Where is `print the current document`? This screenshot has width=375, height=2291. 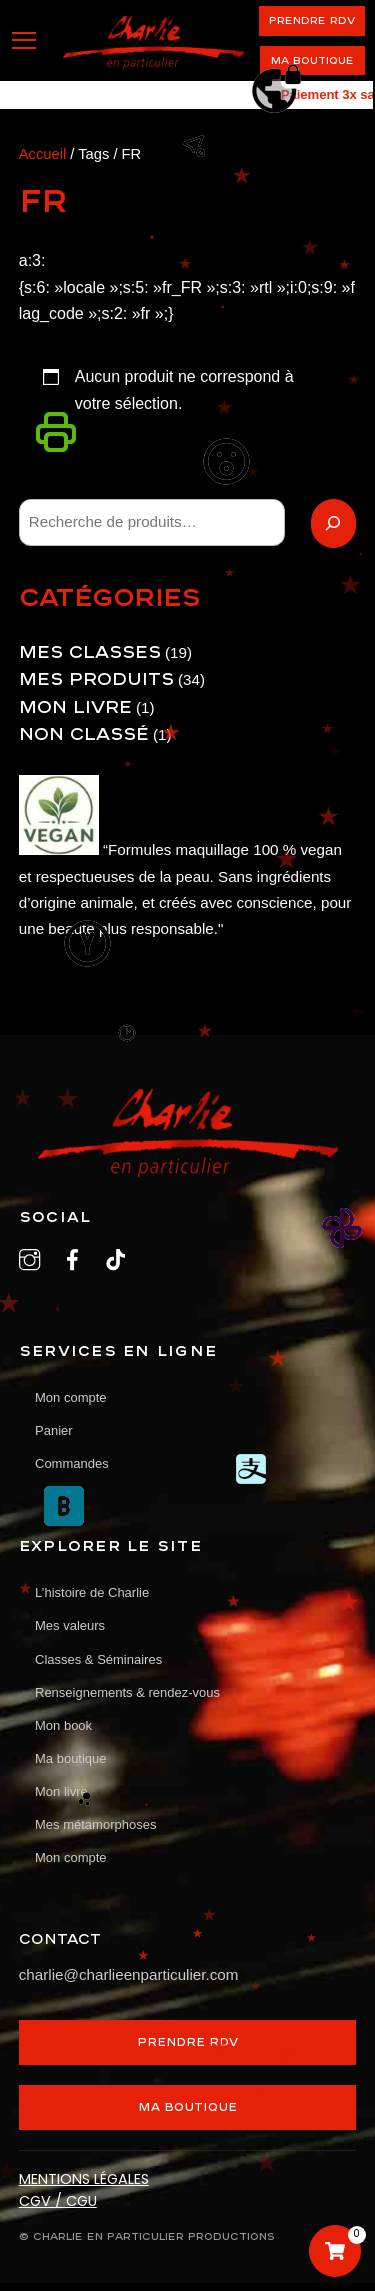
print the current document is located at coordinates (56, 432).